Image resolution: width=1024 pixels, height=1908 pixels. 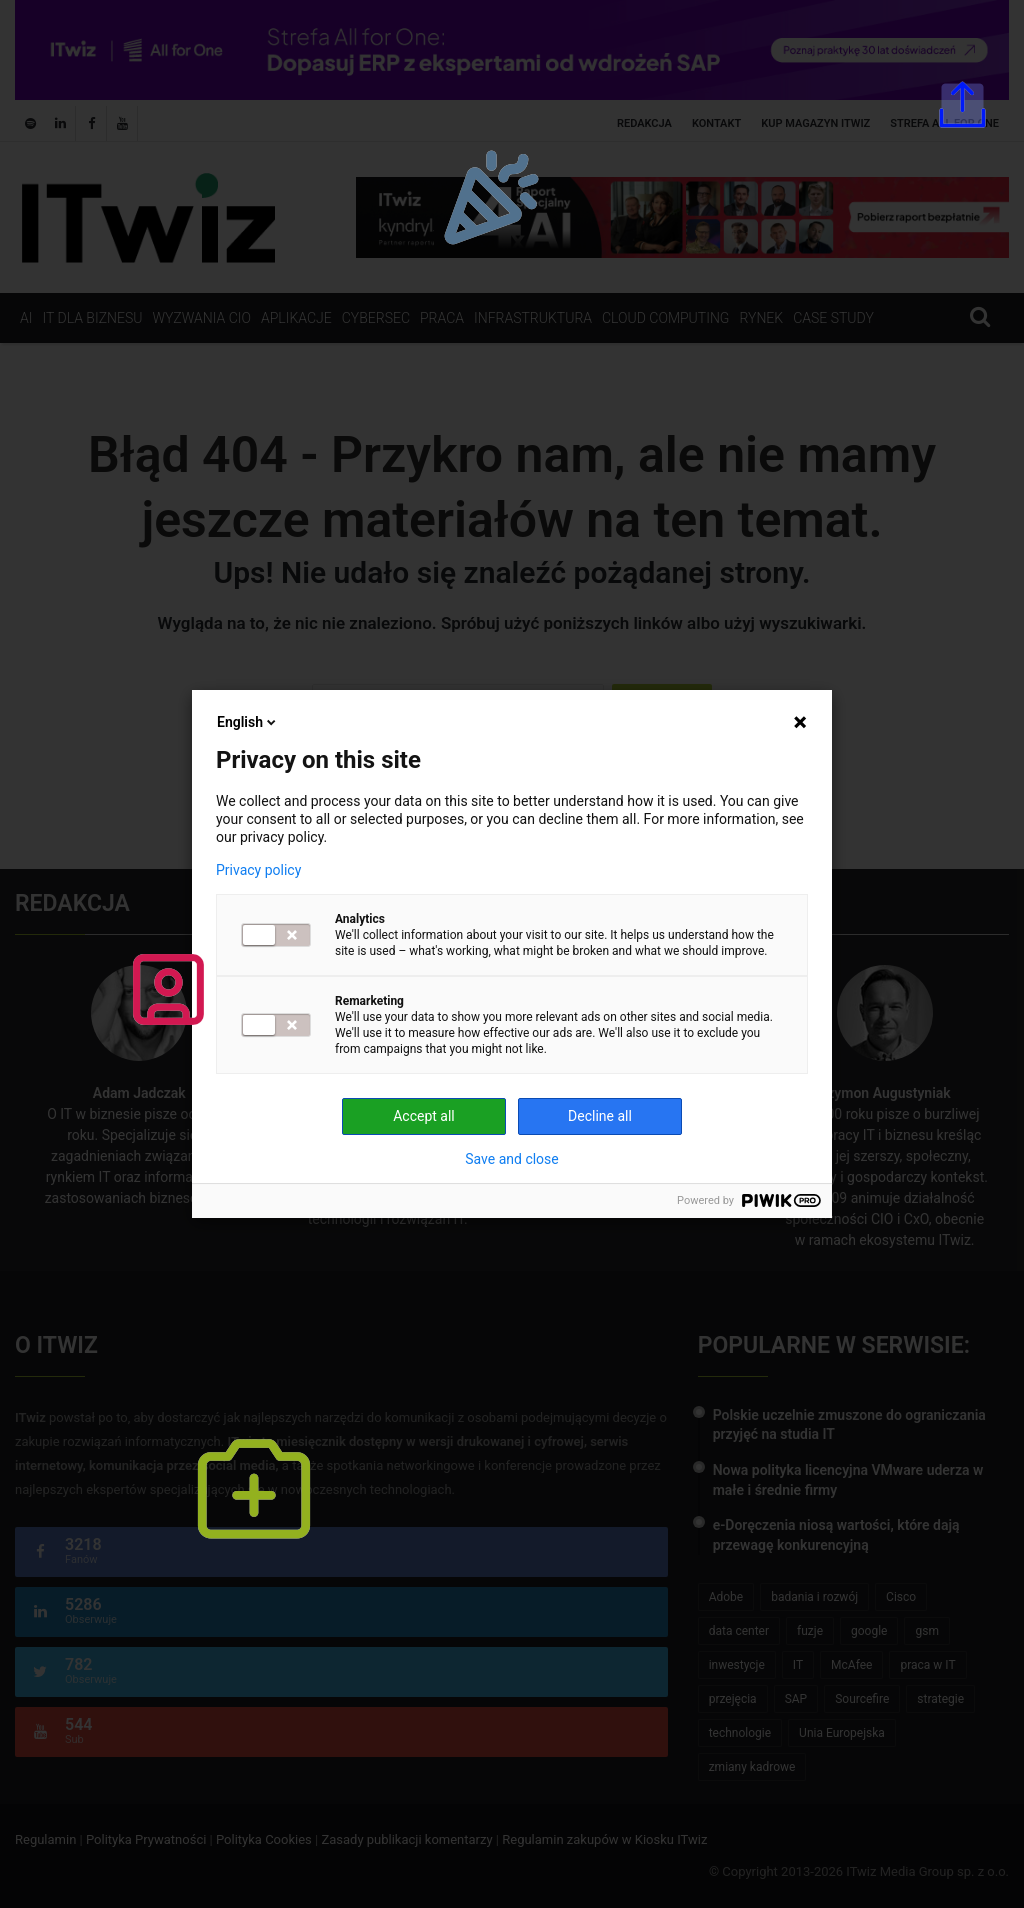 I want to click on view user profile, so click(x=168, y=989).